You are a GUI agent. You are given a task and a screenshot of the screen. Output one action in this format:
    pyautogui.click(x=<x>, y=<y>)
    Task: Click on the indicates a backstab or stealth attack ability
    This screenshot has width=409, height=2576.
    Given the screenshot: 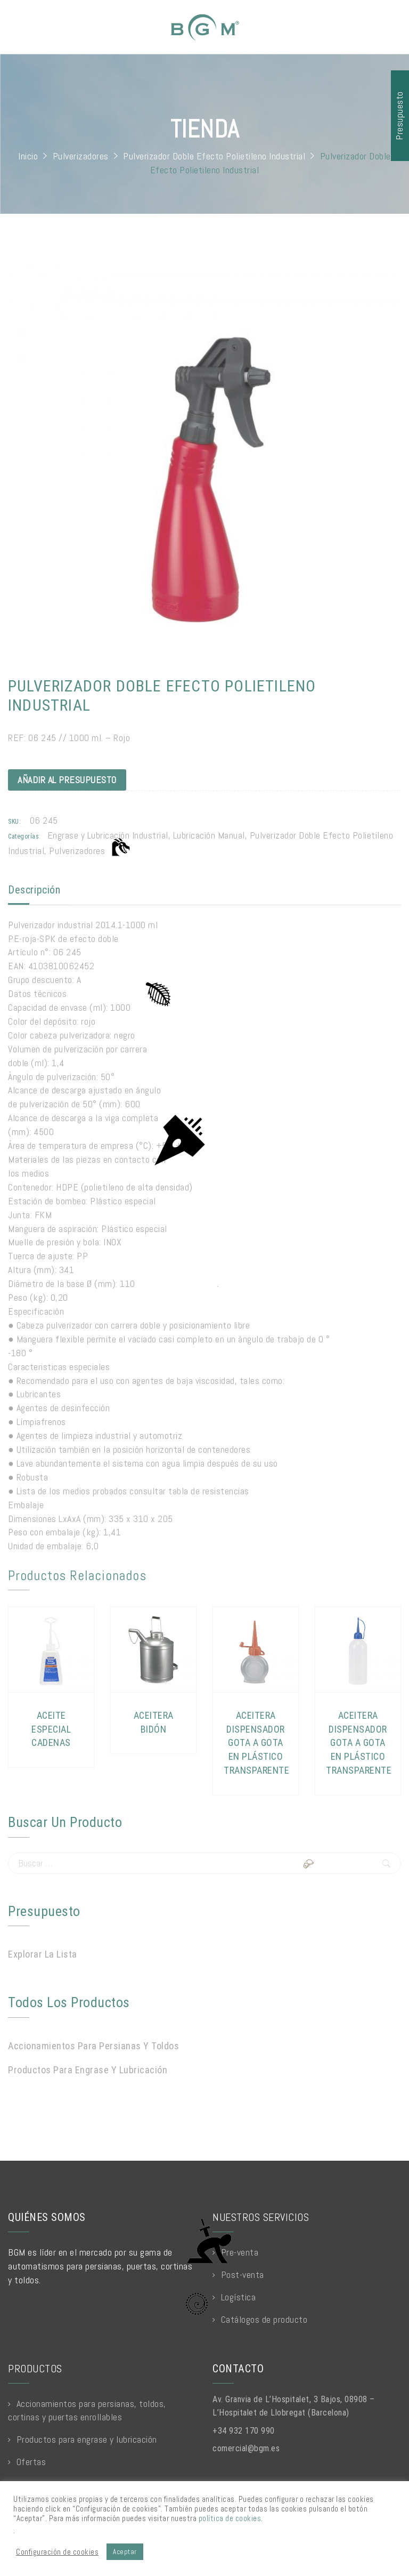 What is the action you would take?
    pyautogui.click(x=209, y=2240)
    